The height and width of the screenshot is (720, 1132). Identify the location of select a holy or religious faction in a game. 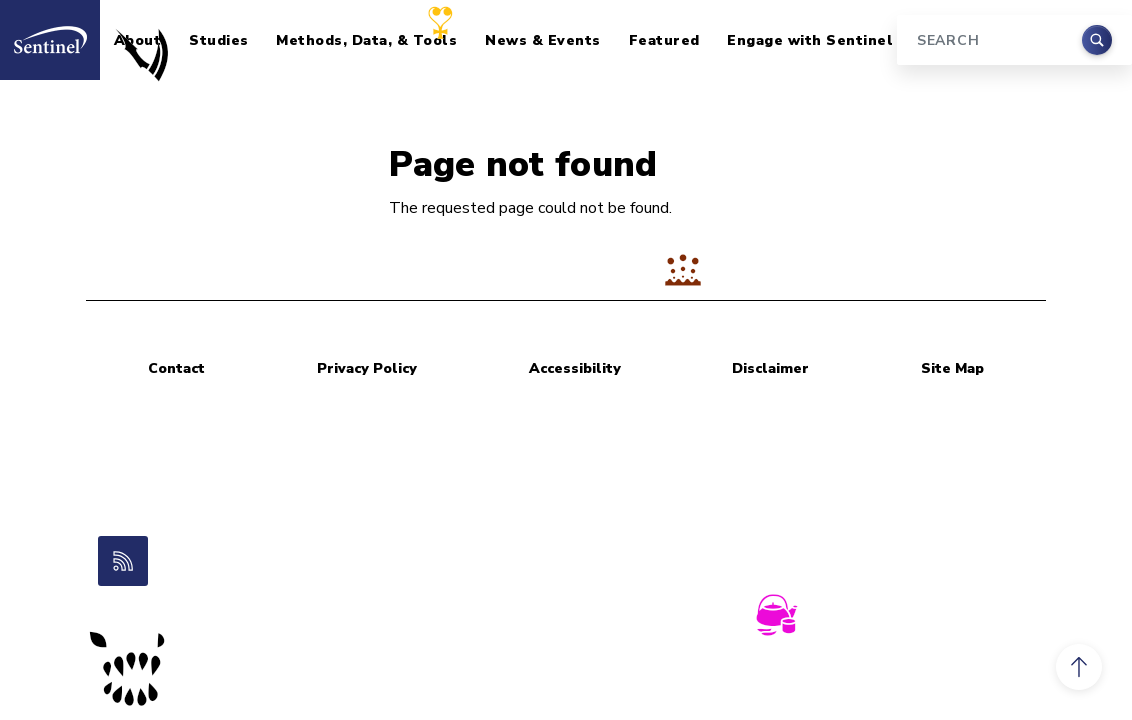
(440, 22).